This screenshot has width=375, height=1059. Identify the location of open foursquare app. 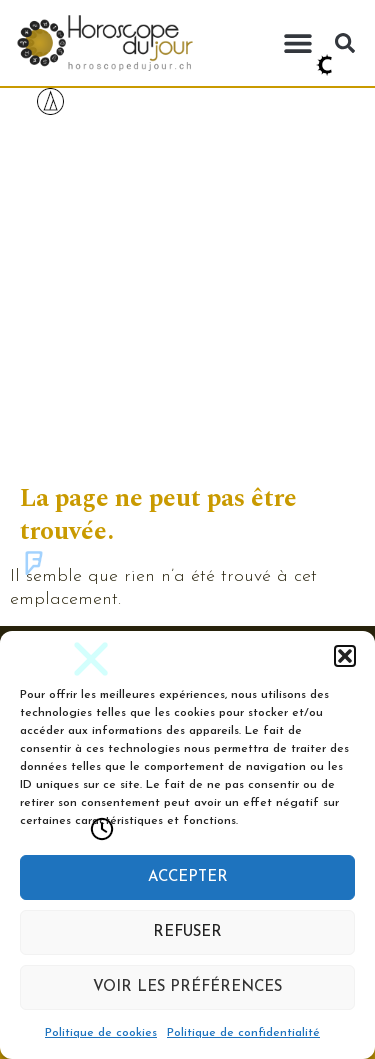
(34, 563).